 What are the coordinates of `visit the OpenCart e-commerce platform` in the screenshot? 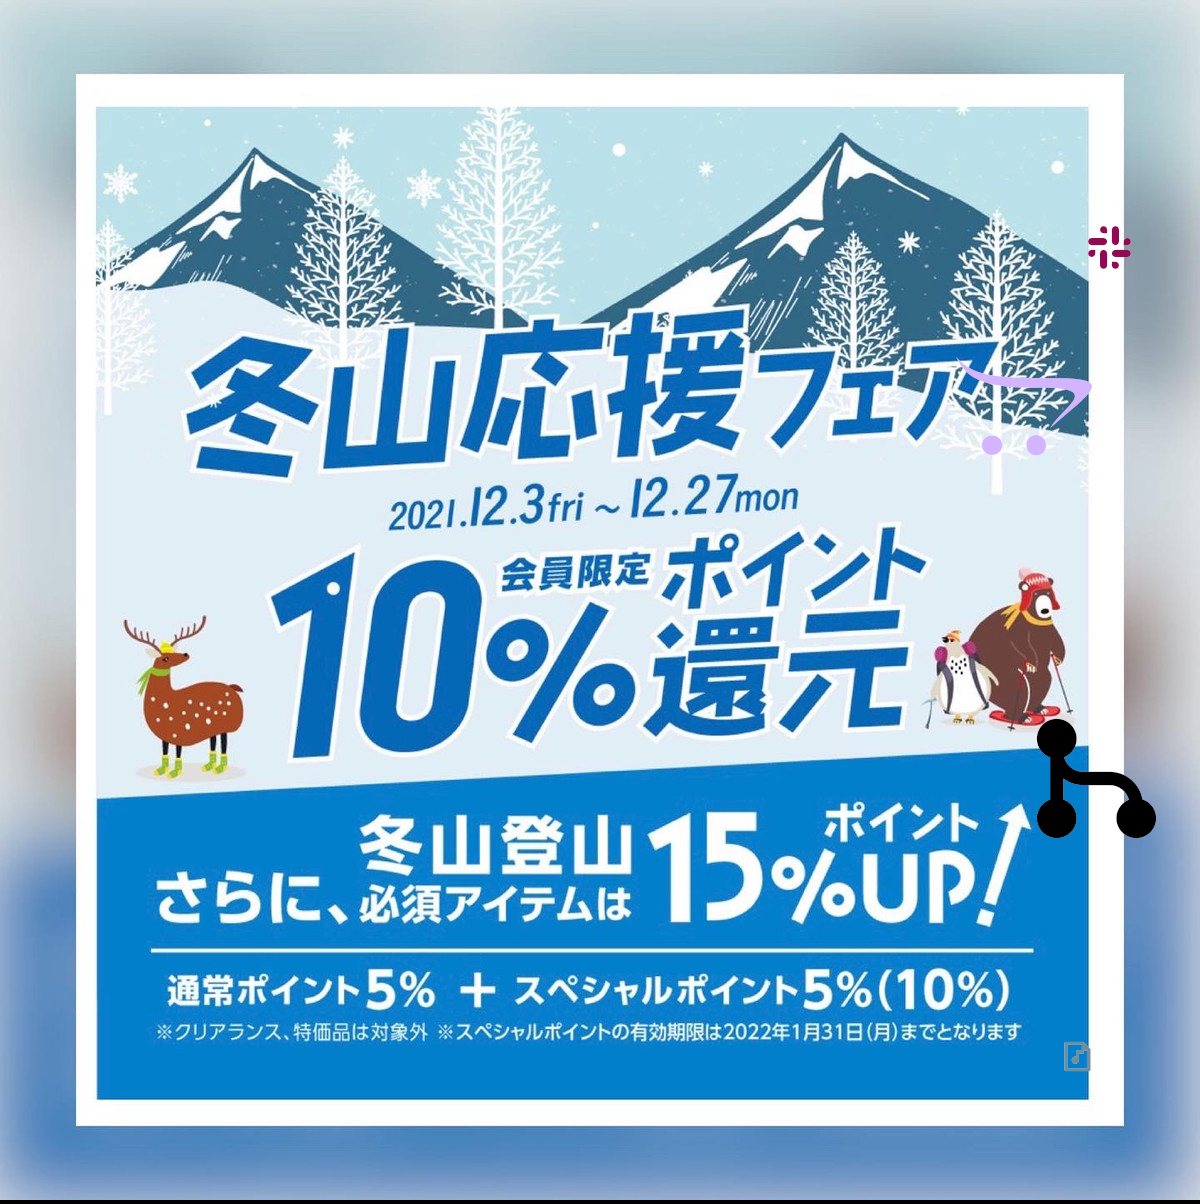 It's located at (1024, 406).